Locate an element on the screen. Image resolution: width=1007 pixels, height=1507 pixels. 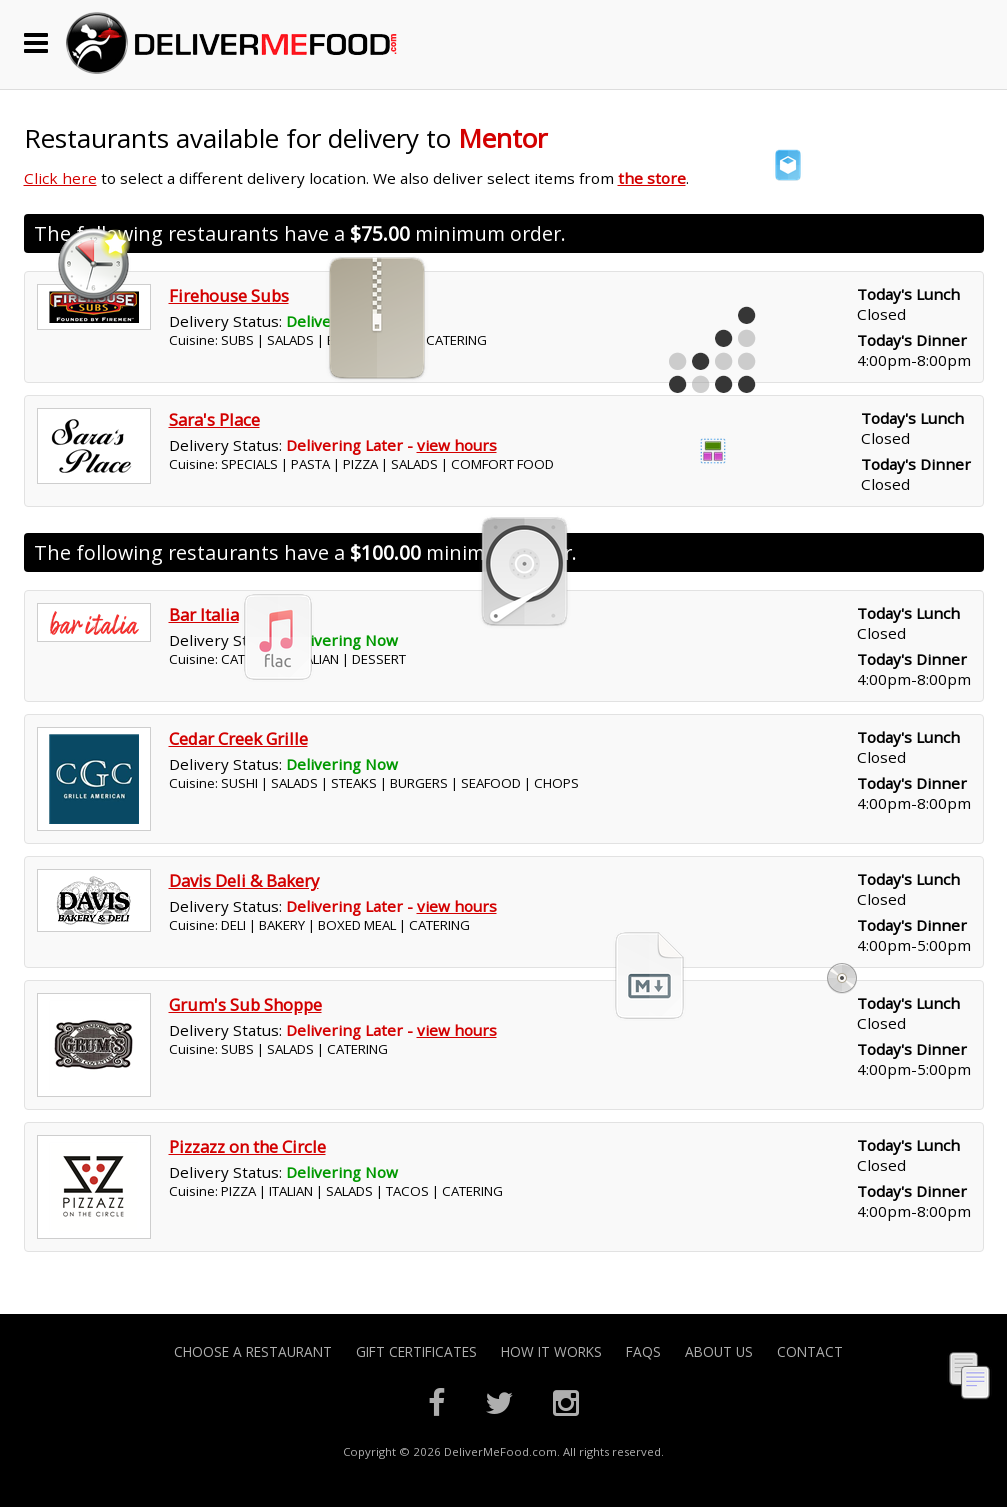
open the archive manager application is located at coordinates (377, 318).